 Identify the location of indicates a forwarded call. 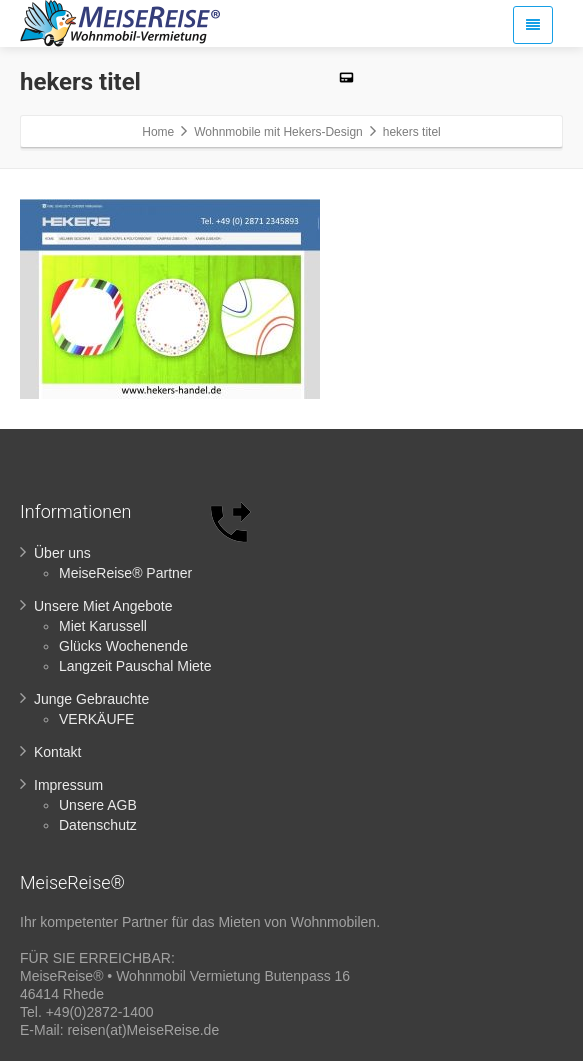
(229, 524).